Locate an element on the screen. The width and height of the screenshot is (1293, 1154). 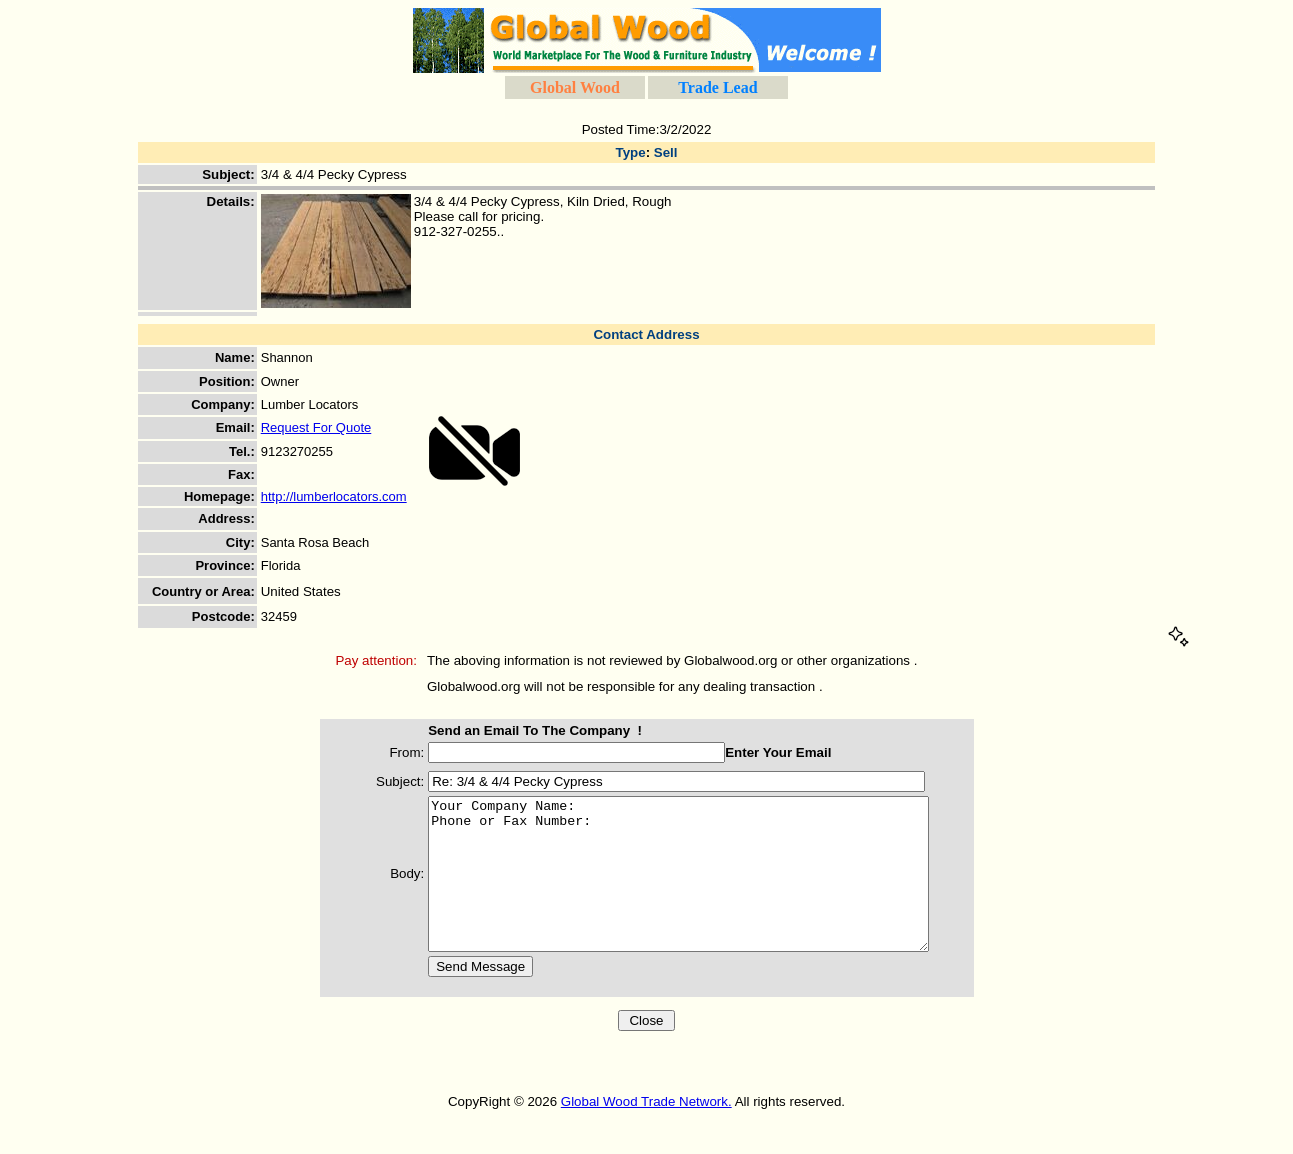
indicates AI-generated or enhanced content is located at coordinates (1178, 636).